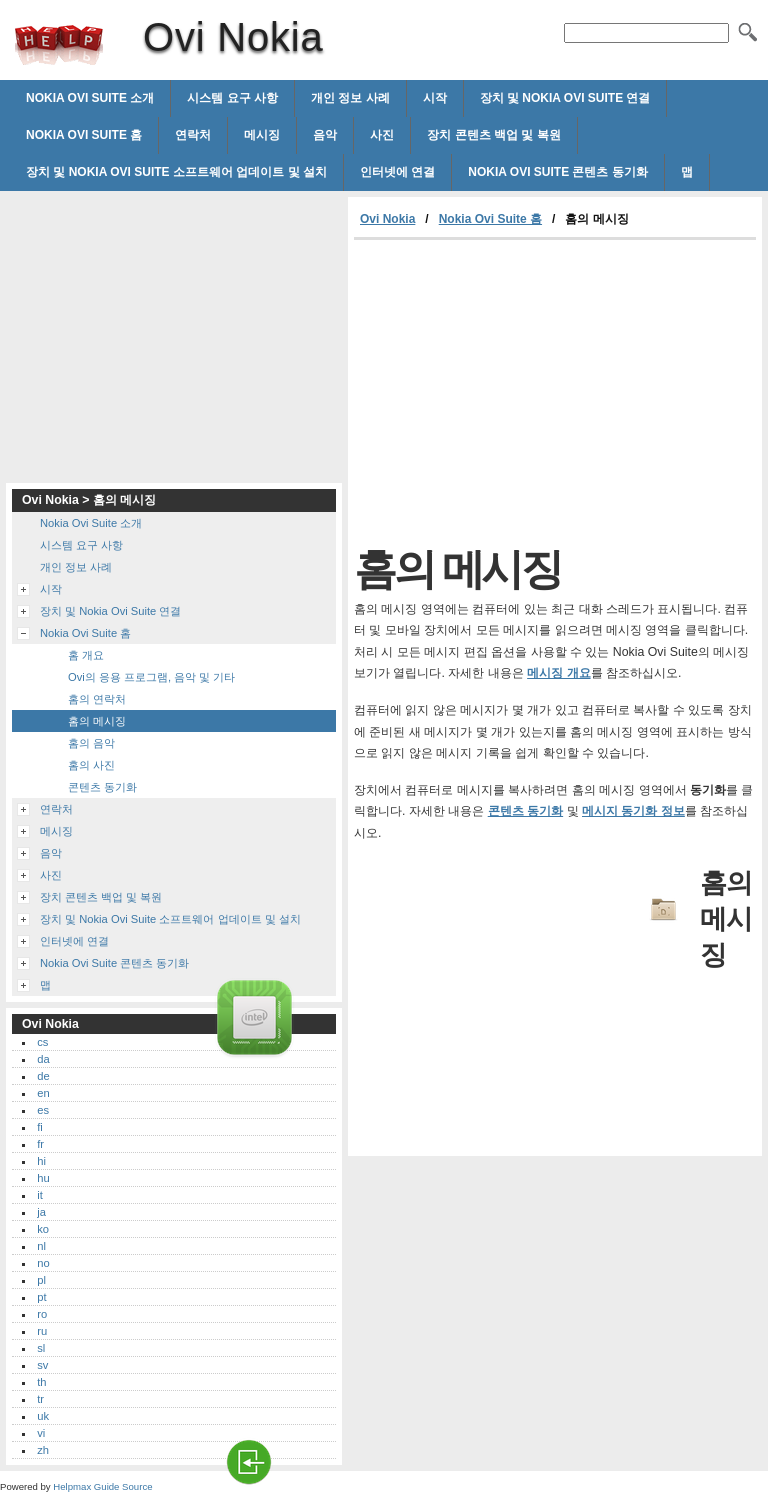  I want to click on log out of the current session, so click(249, 1462).